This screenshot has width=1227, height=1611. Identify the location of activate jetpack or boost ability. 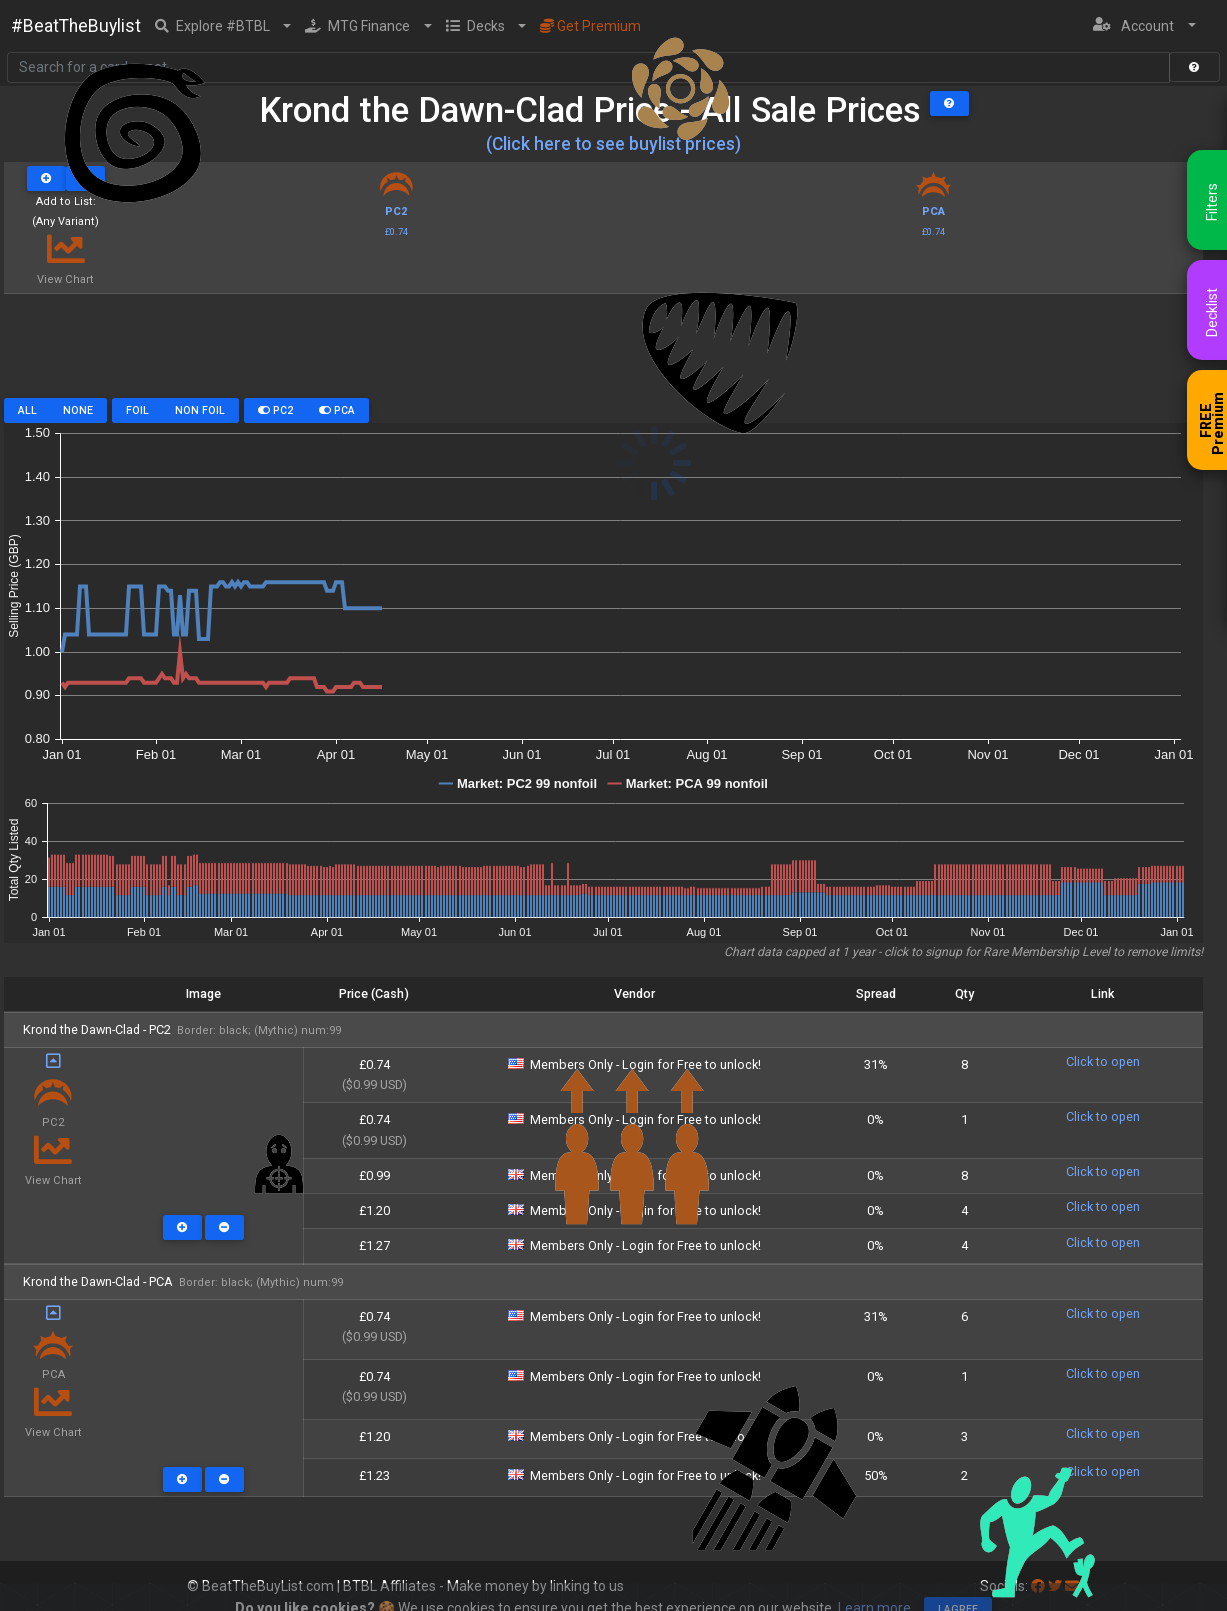
(775, 1467).